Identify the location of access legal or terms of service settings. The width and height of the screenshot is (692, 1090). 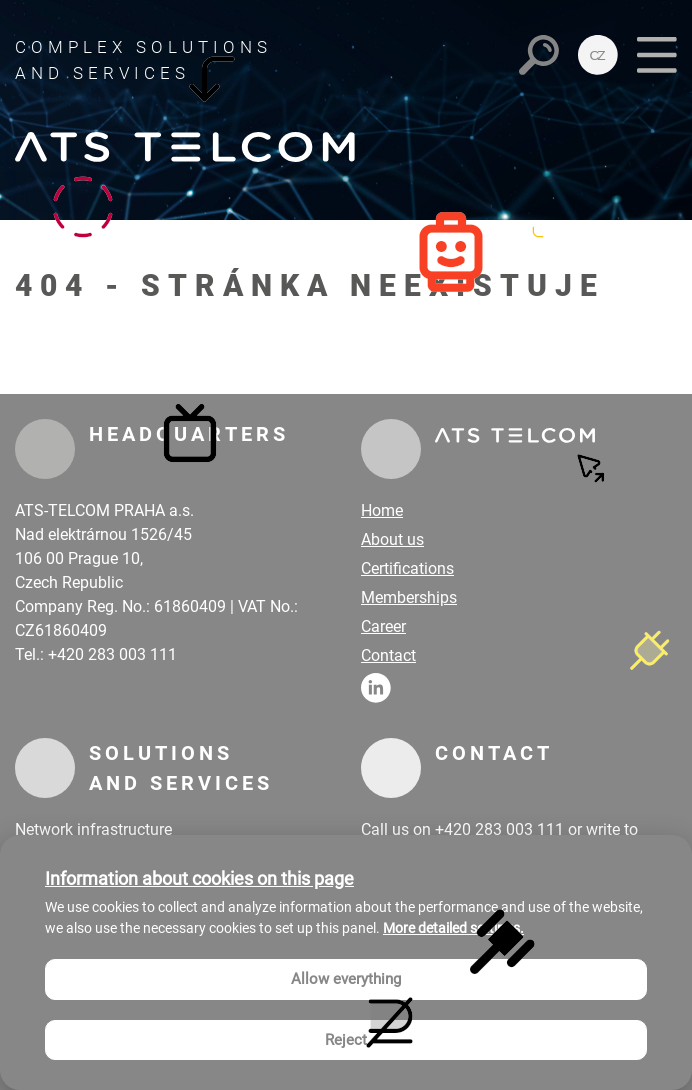
(500, 944).